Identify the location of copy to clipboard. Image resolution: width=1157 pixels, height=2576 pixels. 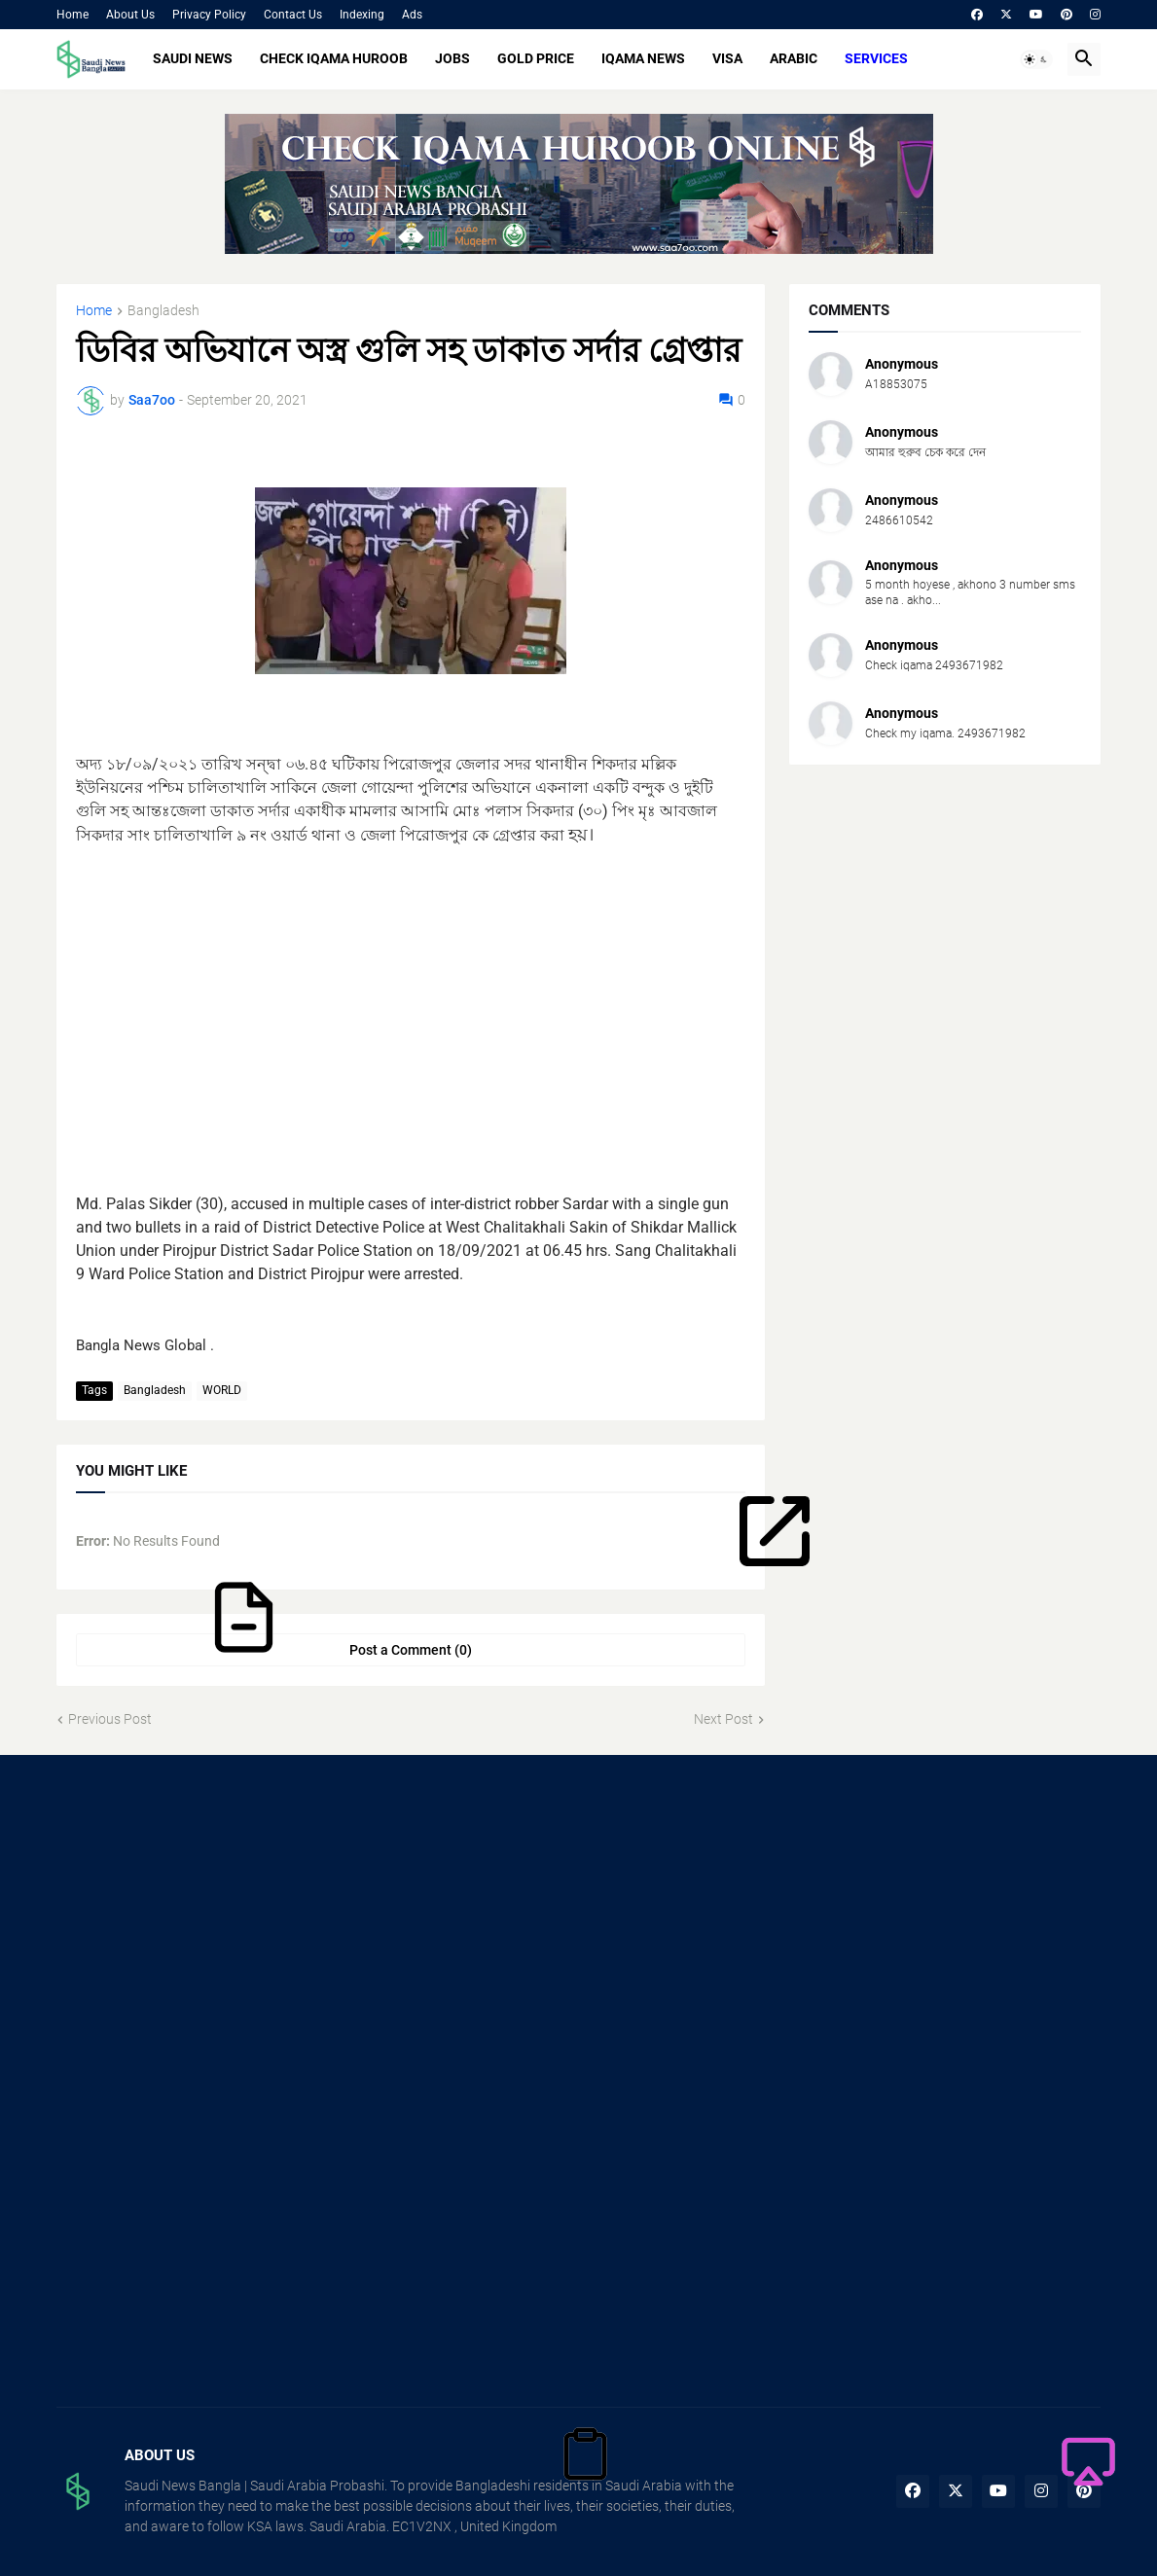
(585, 2453).